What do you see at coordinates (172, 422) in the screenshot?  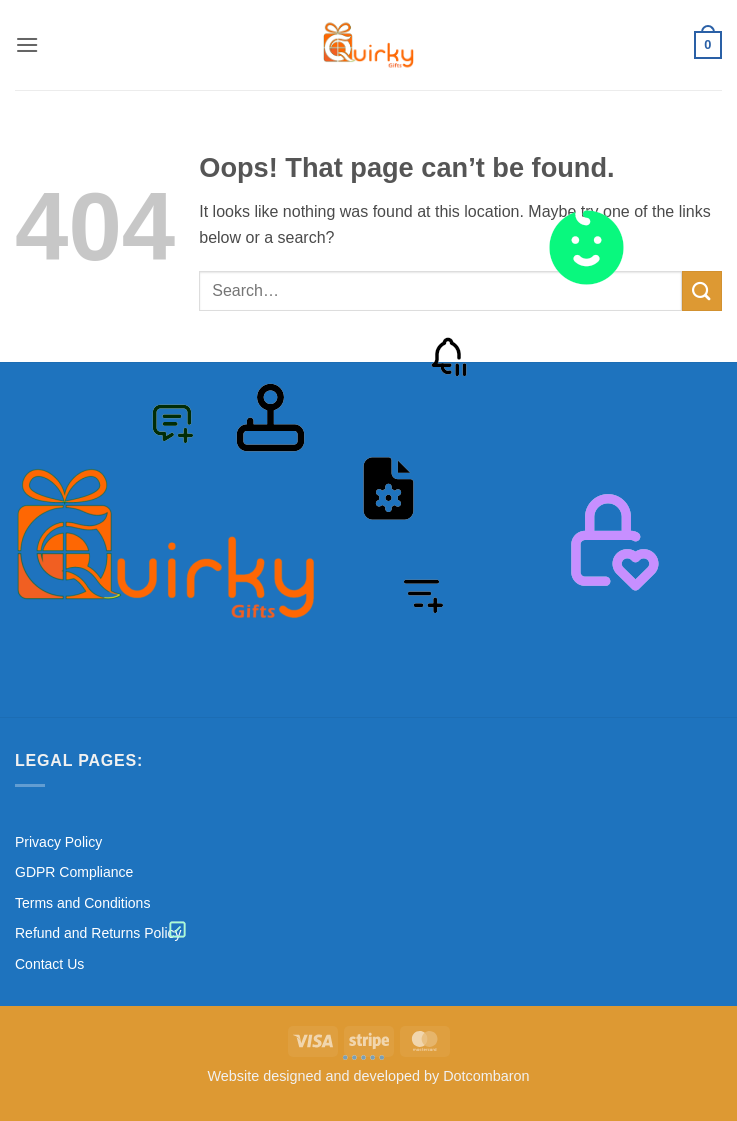 I see `compose a new message` at bounding box center [172, 422].